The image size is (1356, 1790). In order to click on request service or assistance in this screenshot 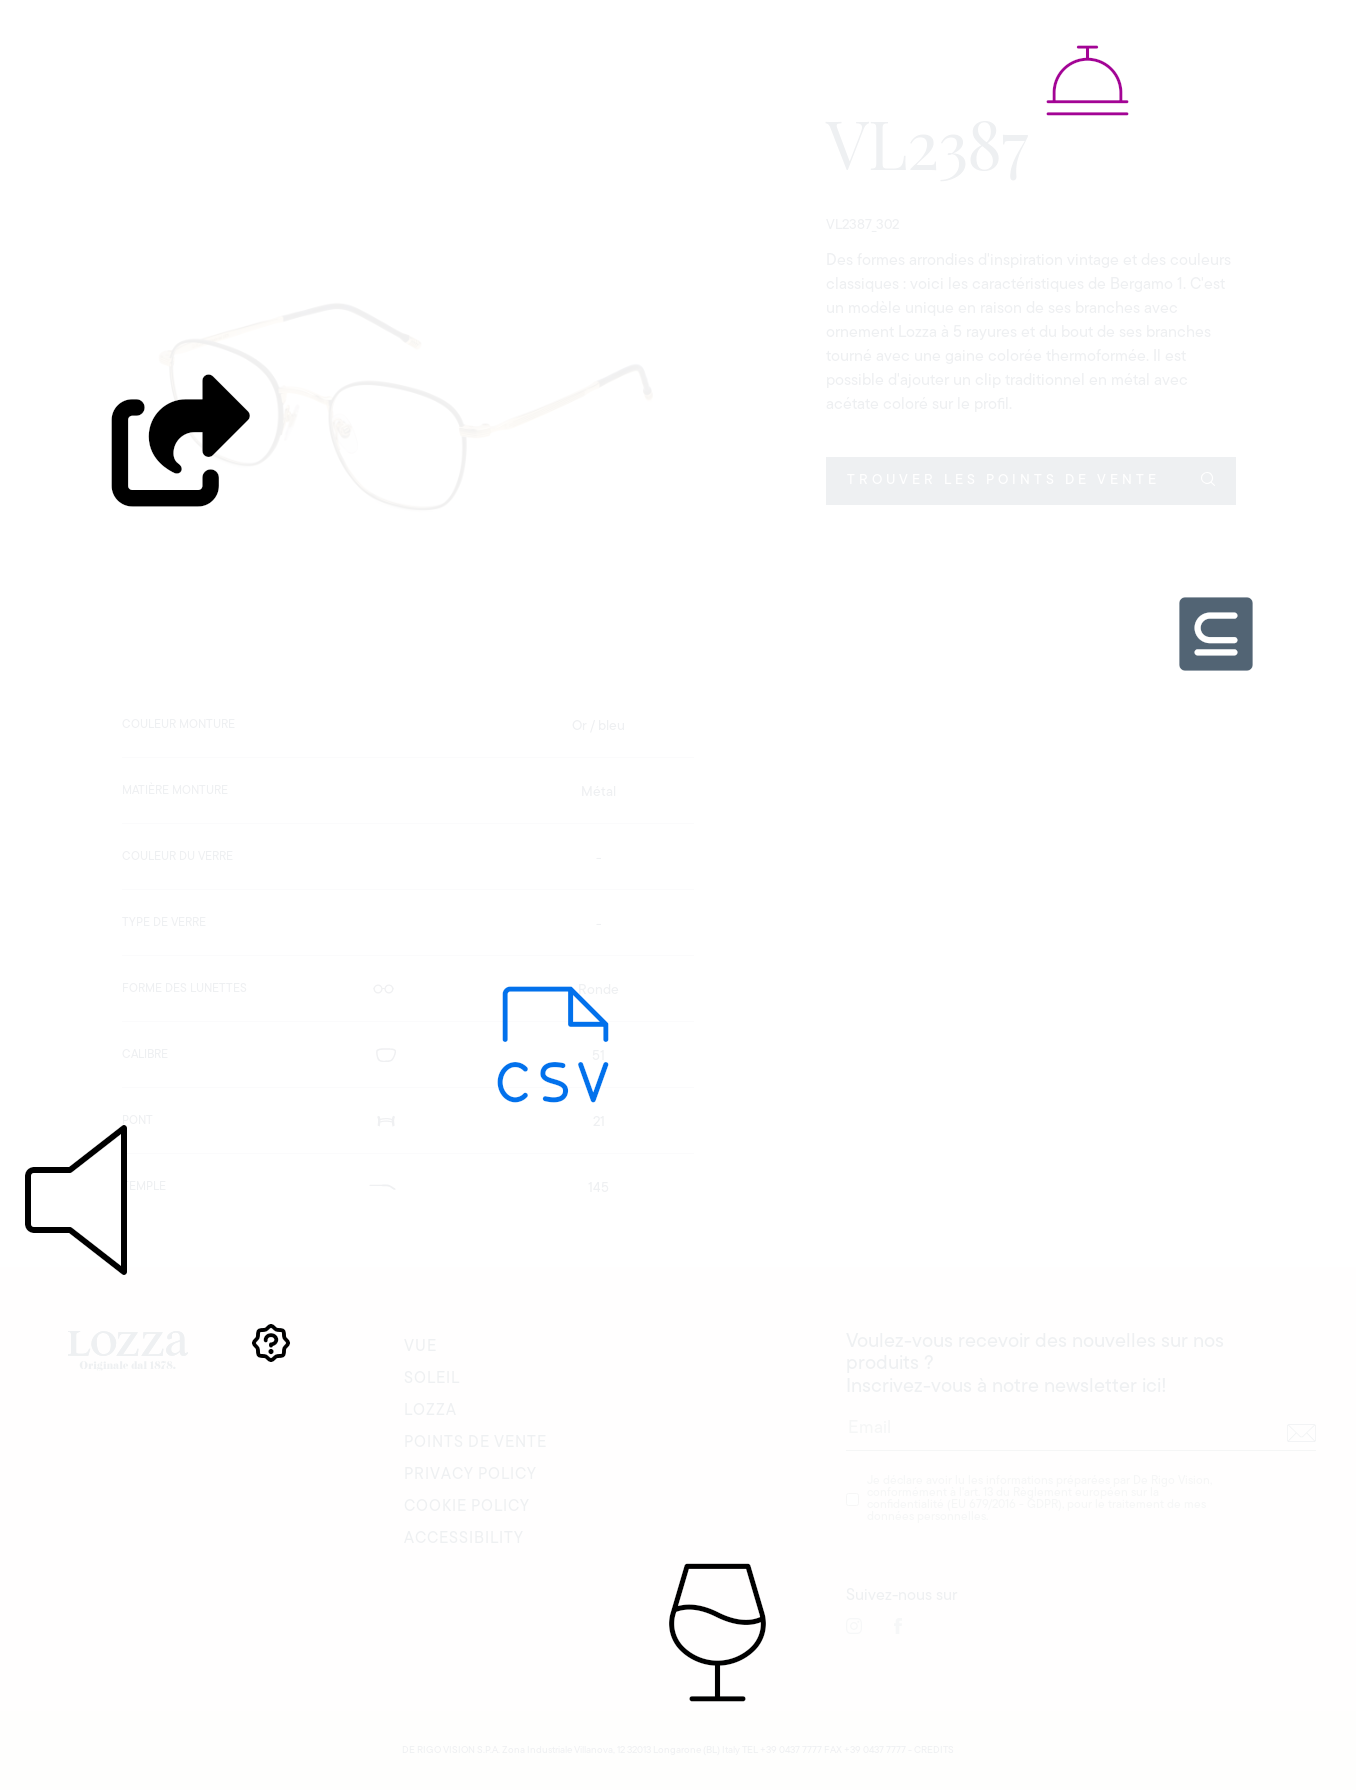, I will do `click(1087, 83)`.